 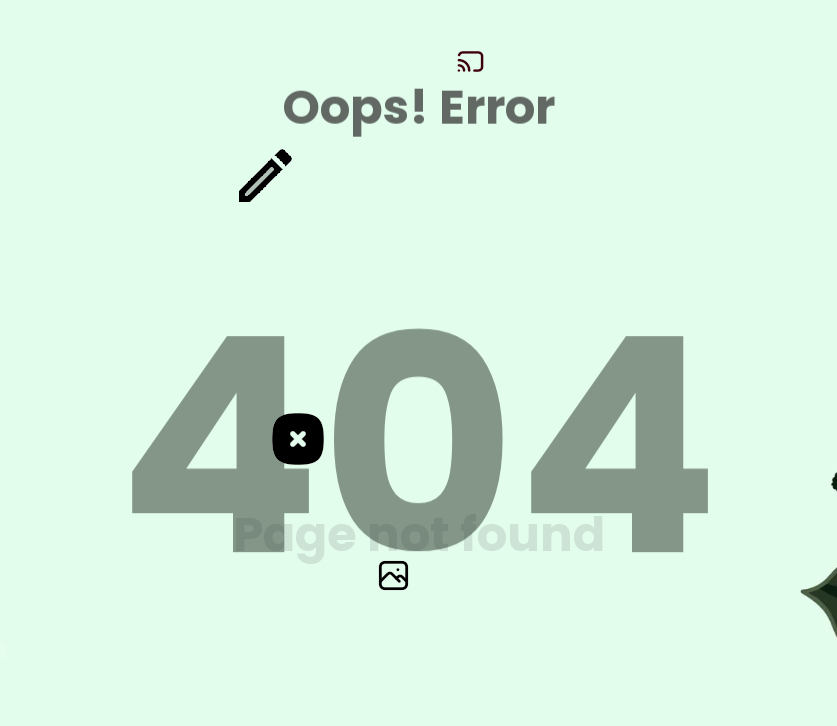 What do you see at coordinates (470, 61) in the screenshot?
I see `cast your screen to a nearby device` at bounding box center [470, 61].